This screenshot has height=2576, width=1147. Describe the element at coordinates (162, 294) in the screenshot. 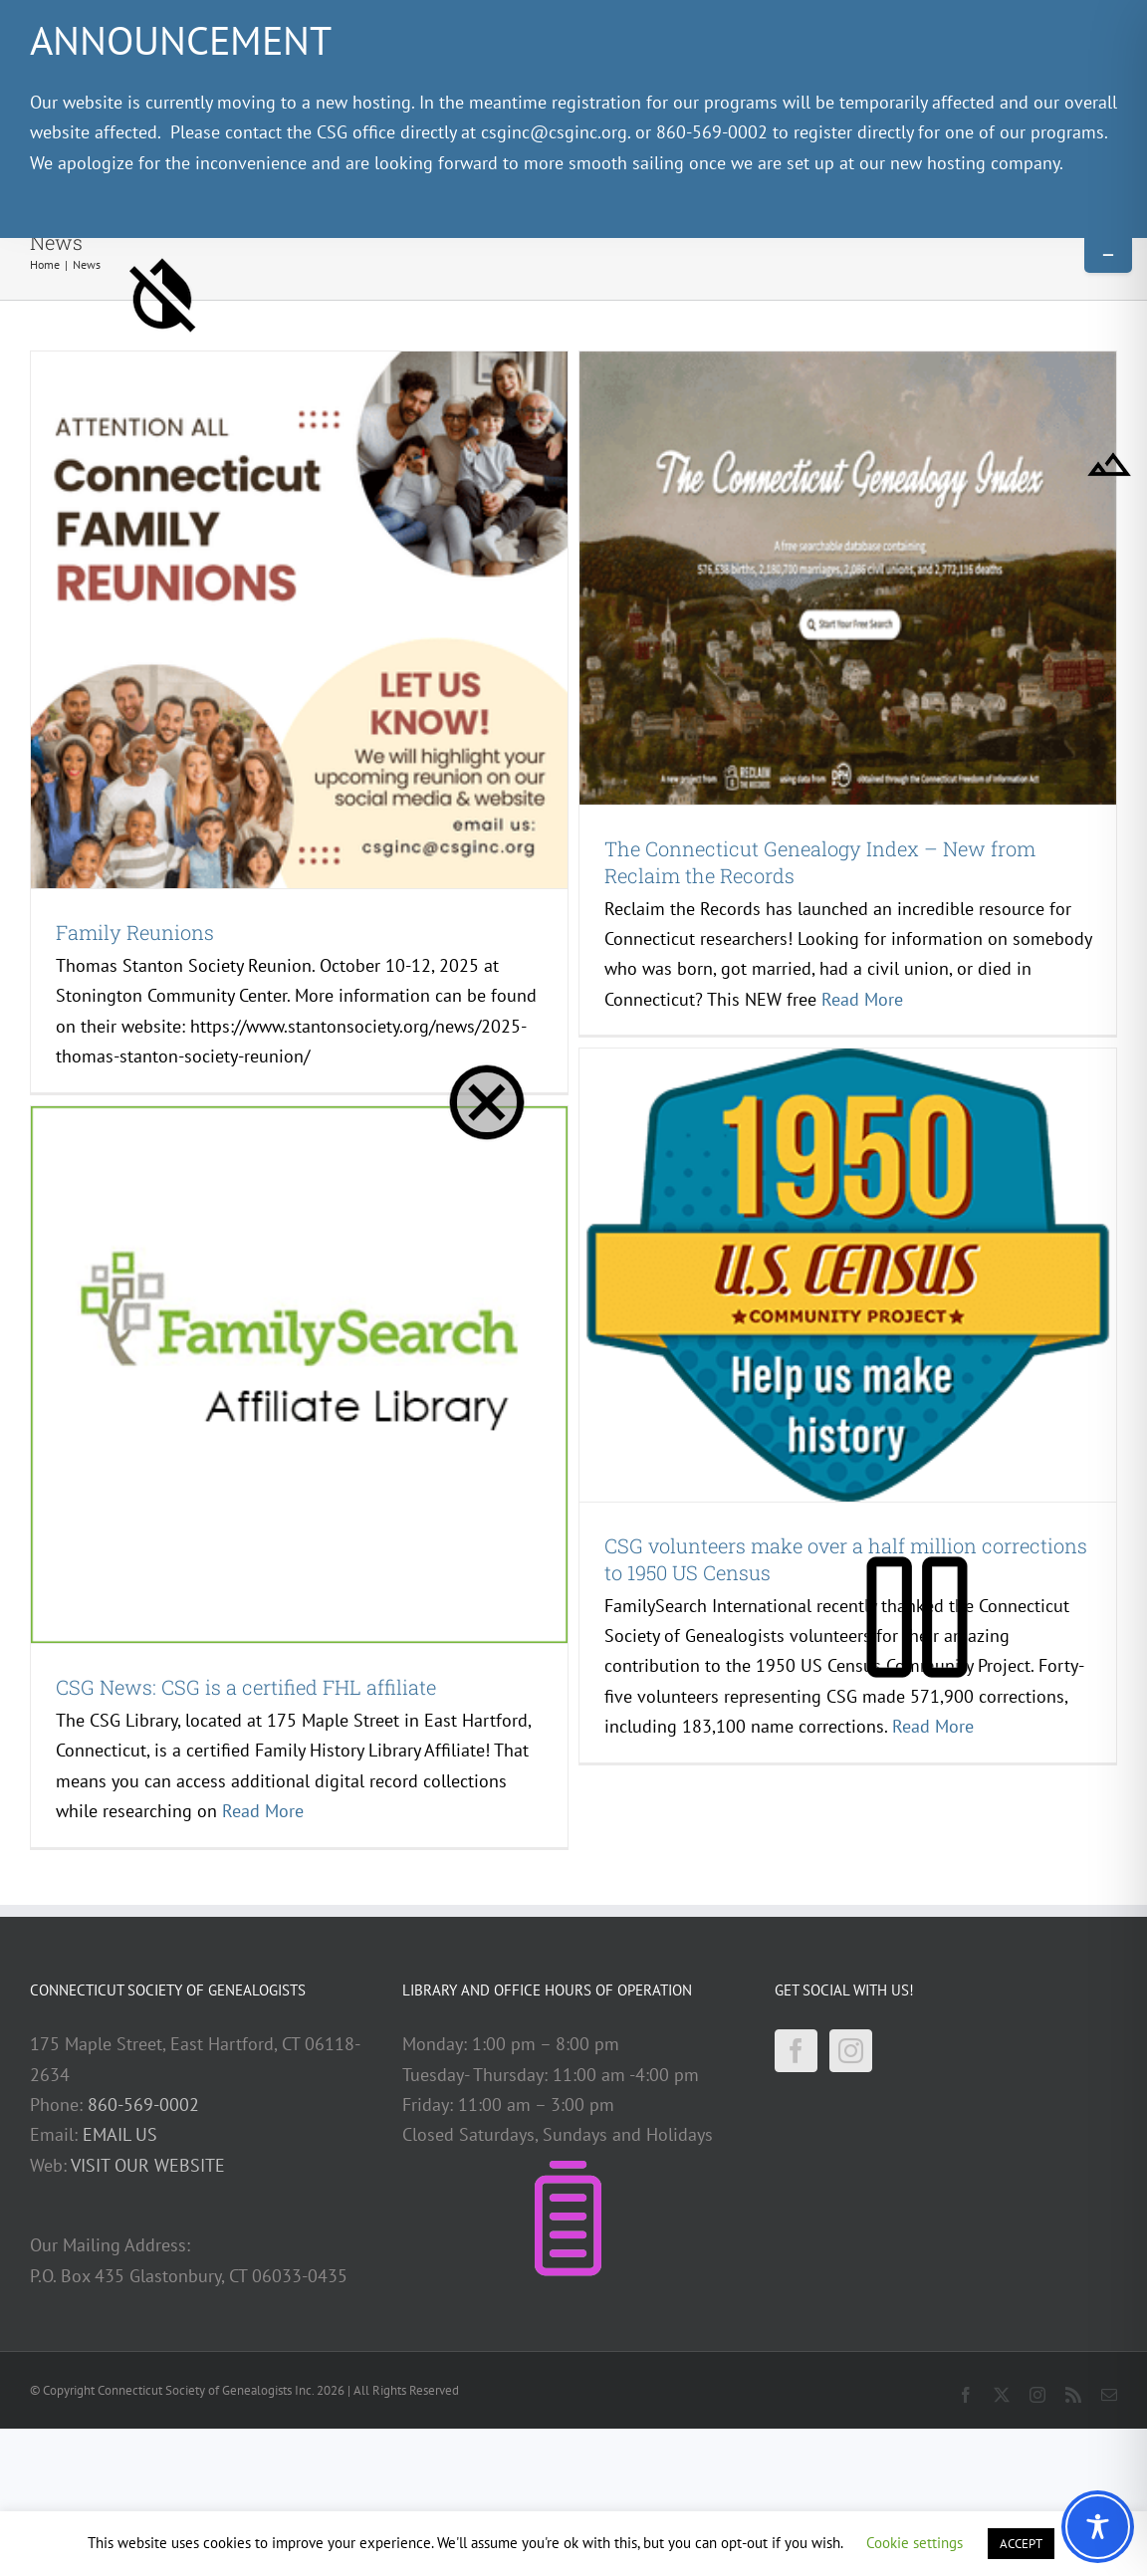

I see `disable color inversion mode` at that location.